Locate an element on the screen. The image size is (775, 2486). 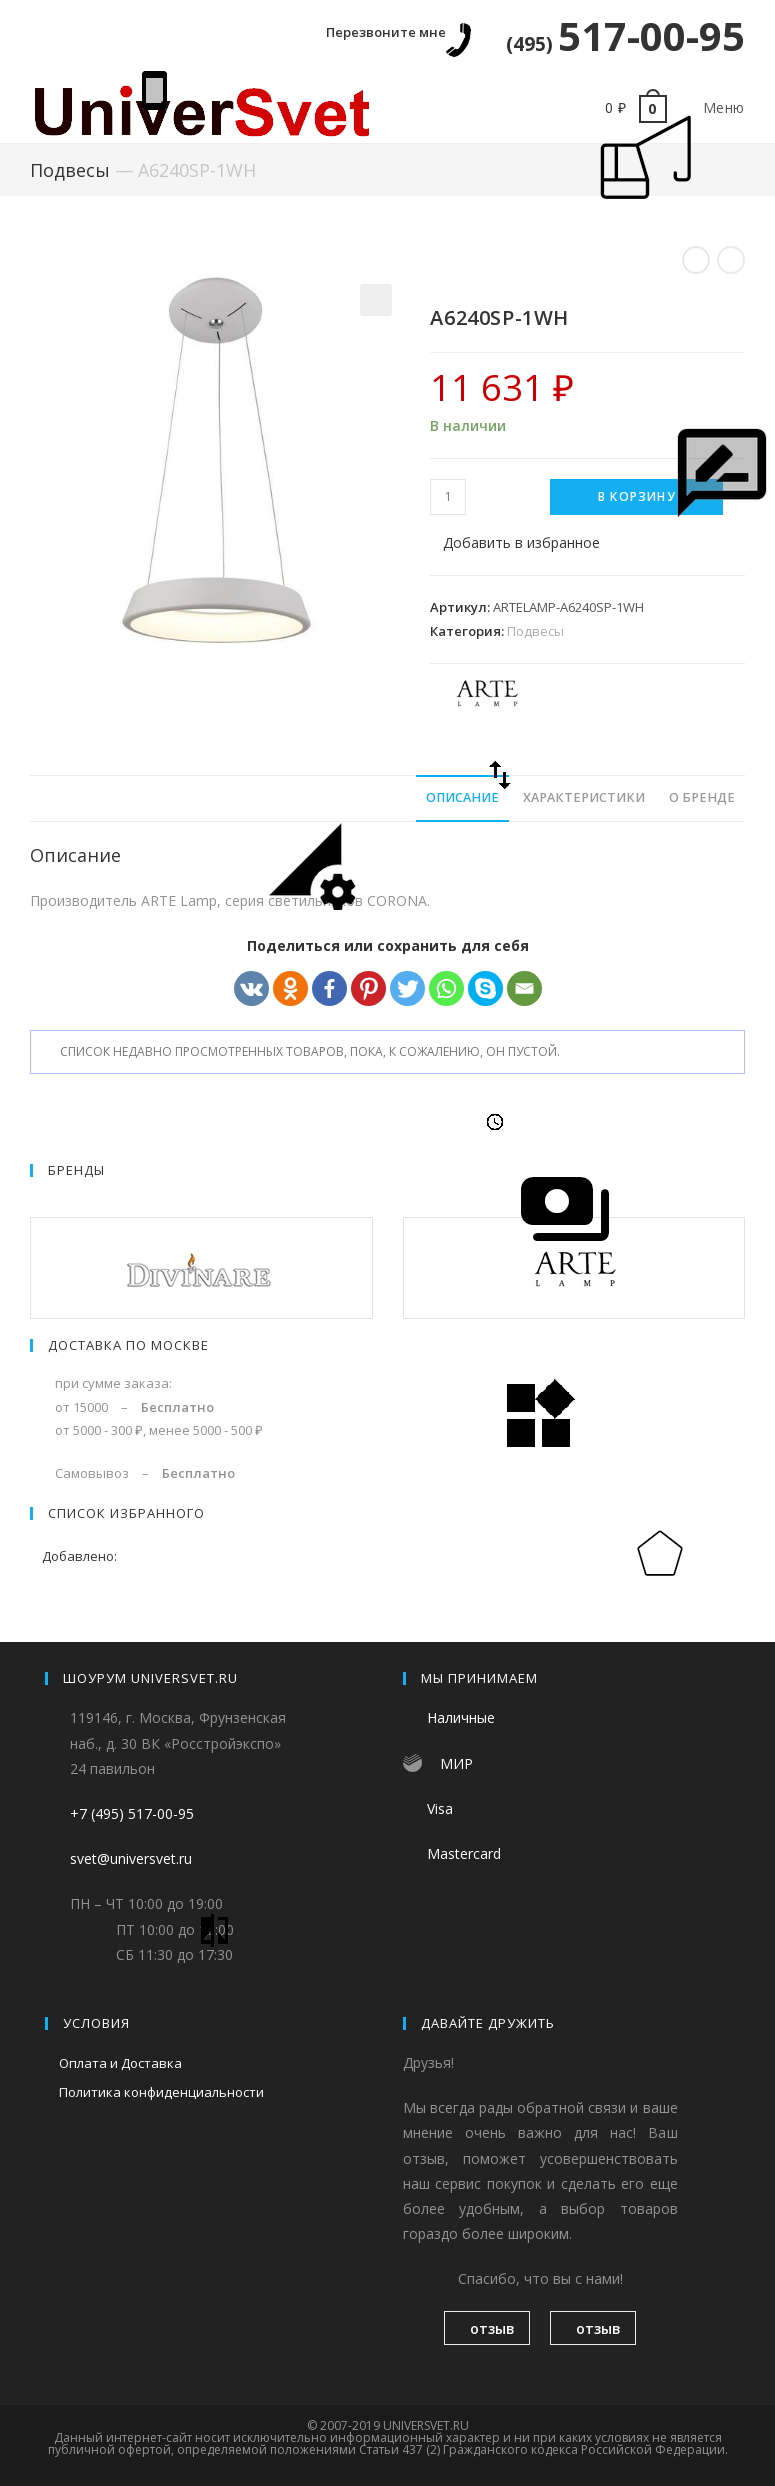
construction or building in progress is located at coordinates (647, 162).